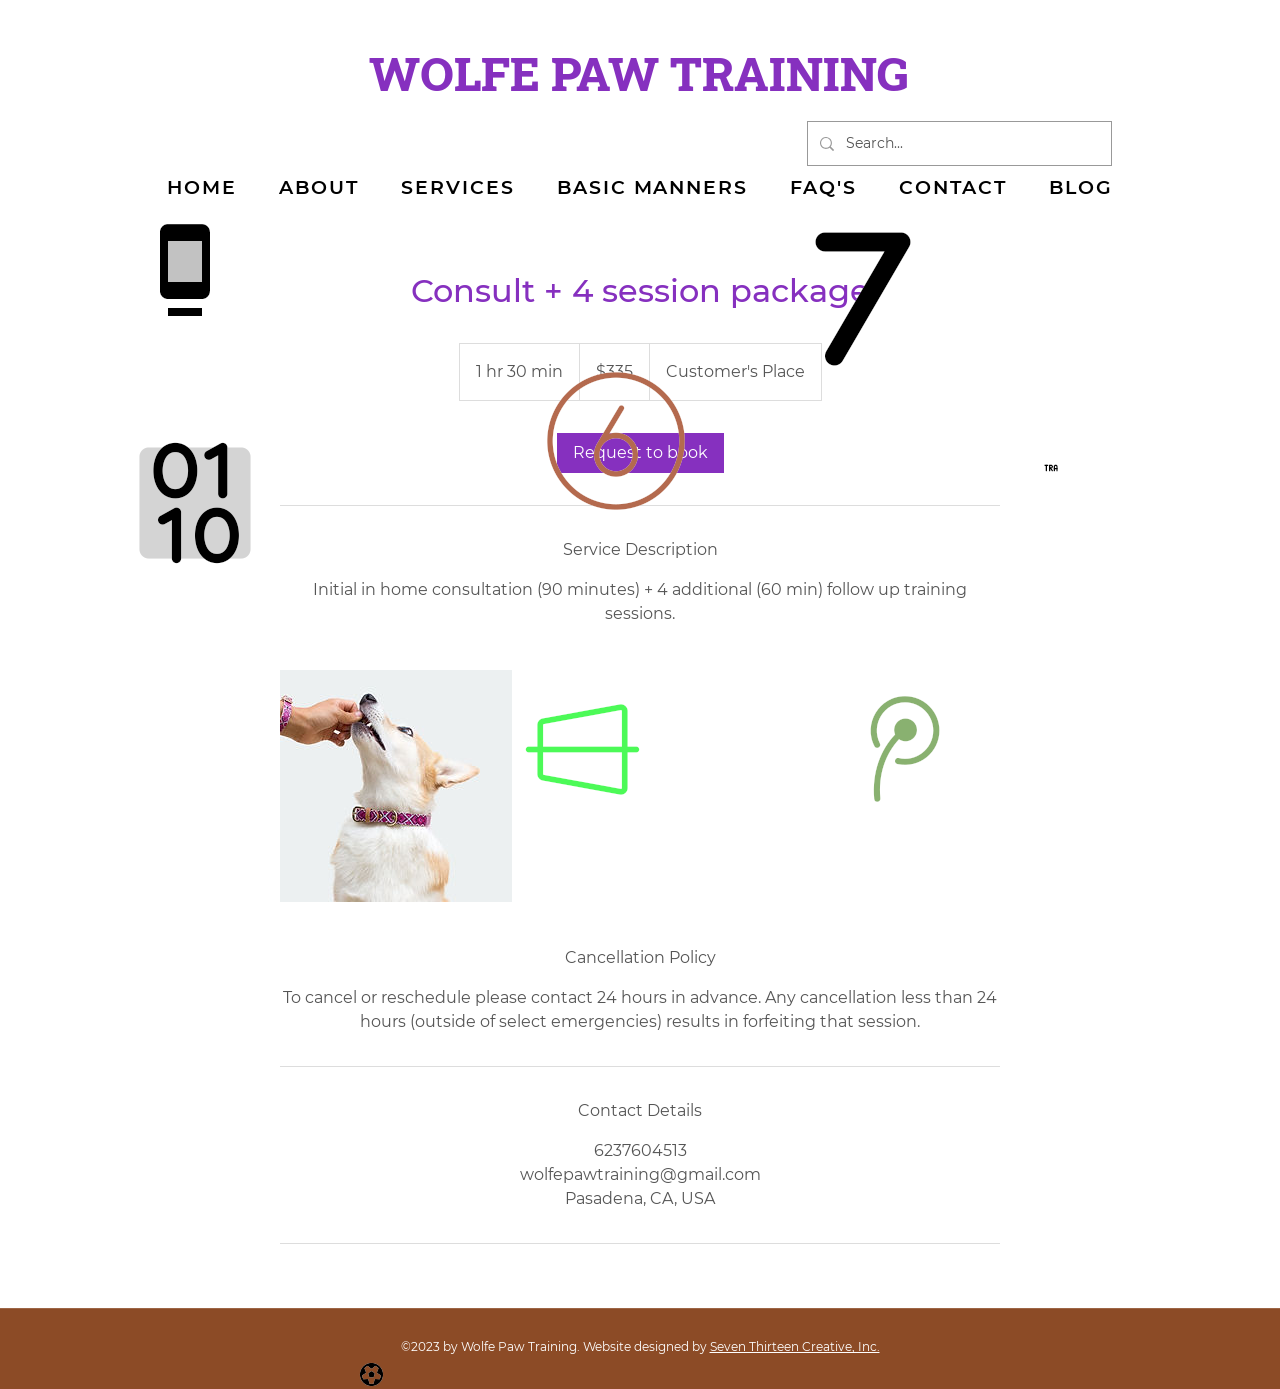  Describe the element at coordinates (371, 1374) in the screenshot. I see `view sports or soccer-related content` at that location.